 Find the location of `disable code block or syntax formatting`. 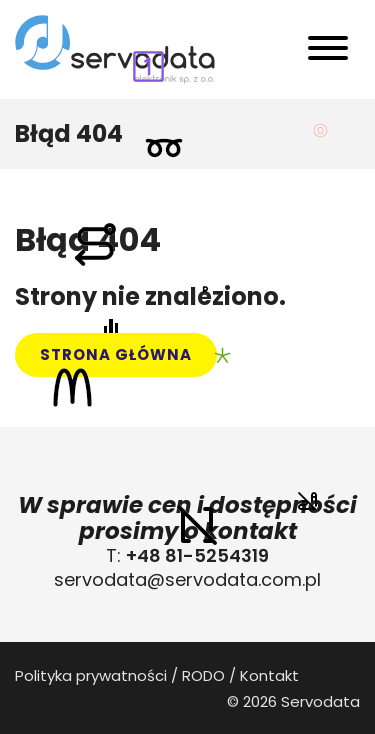

disable code block or syntax formatting is located at coordinates (197, 525).